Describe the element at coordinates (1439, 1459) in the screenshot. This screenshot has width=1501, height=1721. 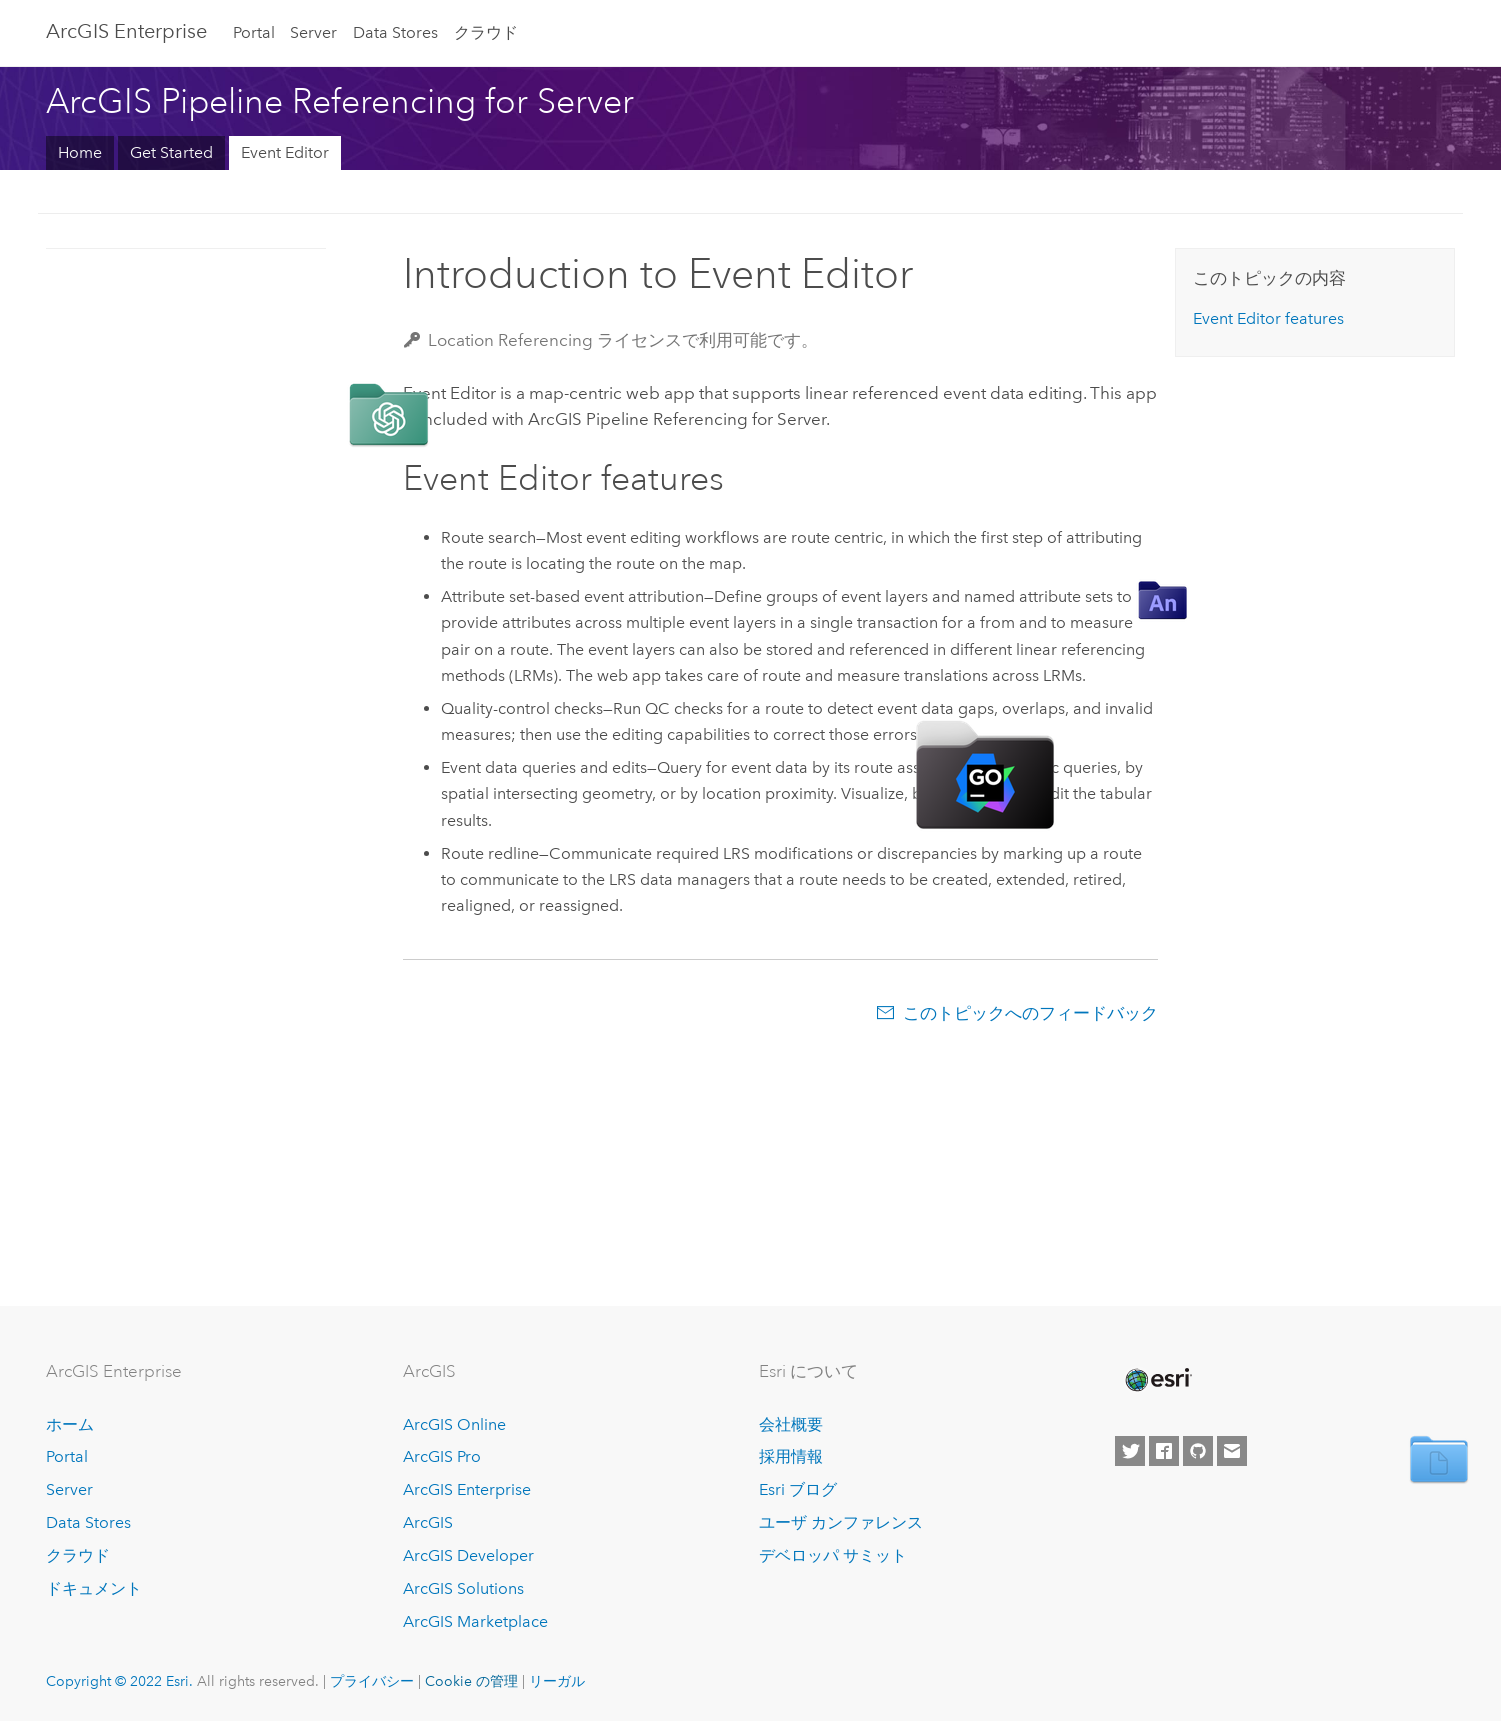
I see `open your documents folder` at that location.